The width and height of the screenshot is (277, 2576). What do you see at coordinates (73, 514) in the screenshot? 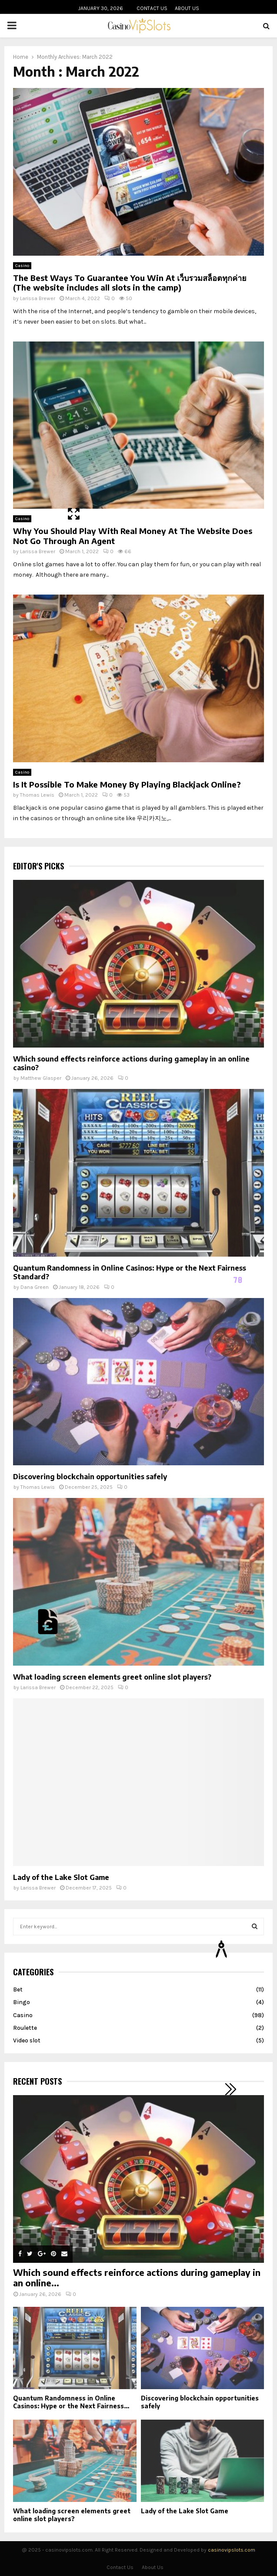
I see `expand to fullscreen mode` at bounding box center [73, 514].